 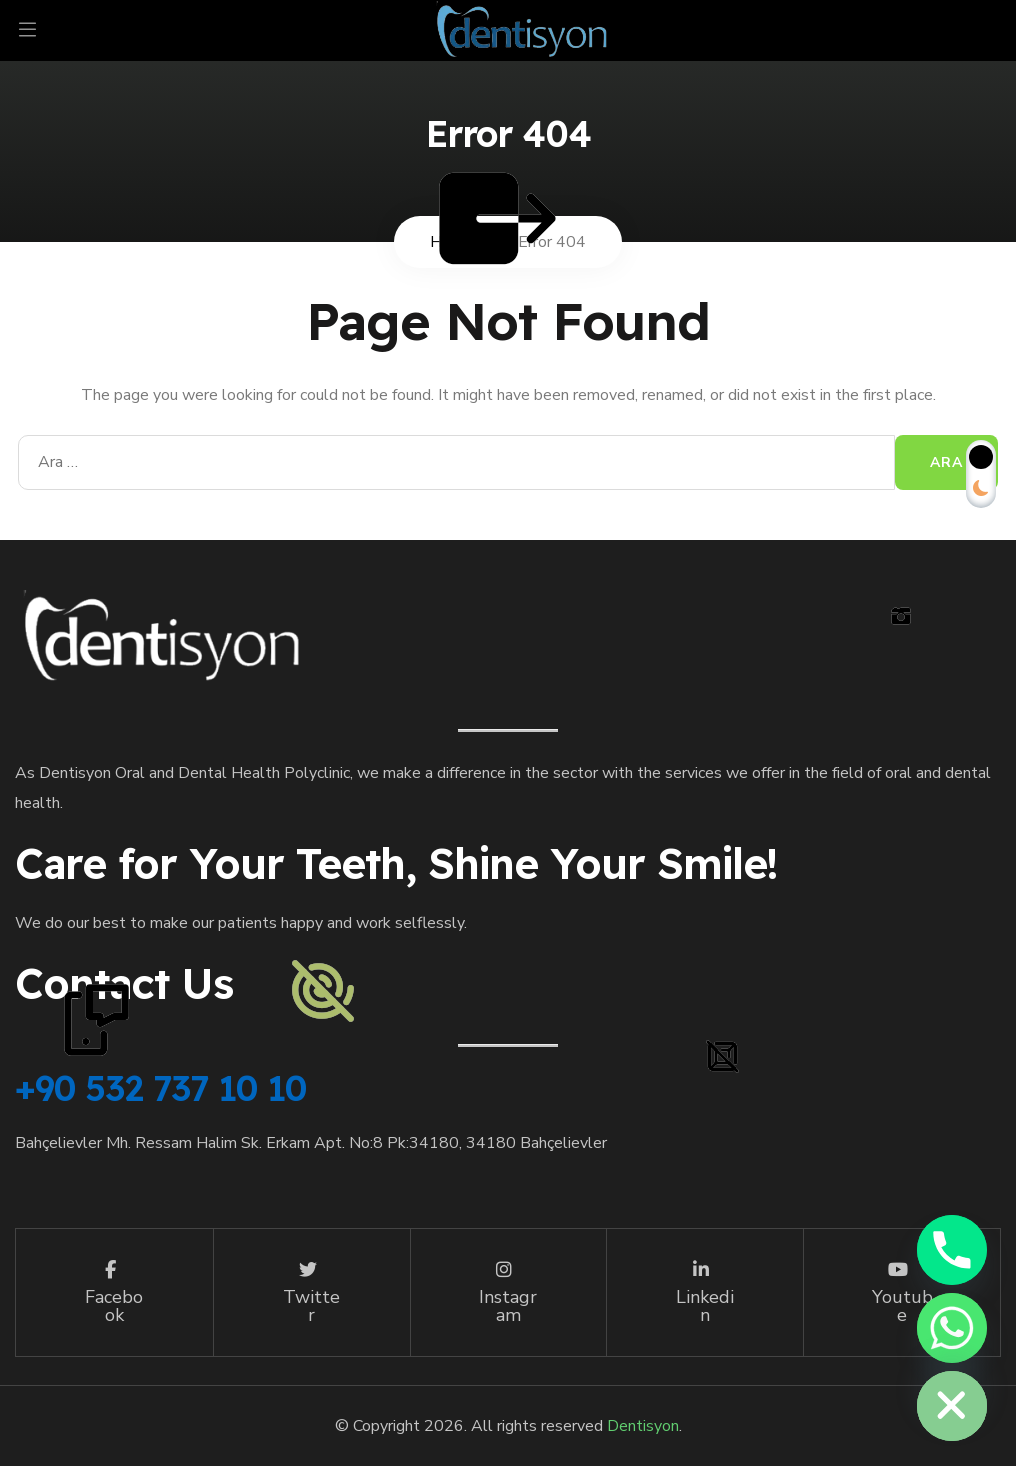 I want to click on take a photo, so click(x=901, y=616).